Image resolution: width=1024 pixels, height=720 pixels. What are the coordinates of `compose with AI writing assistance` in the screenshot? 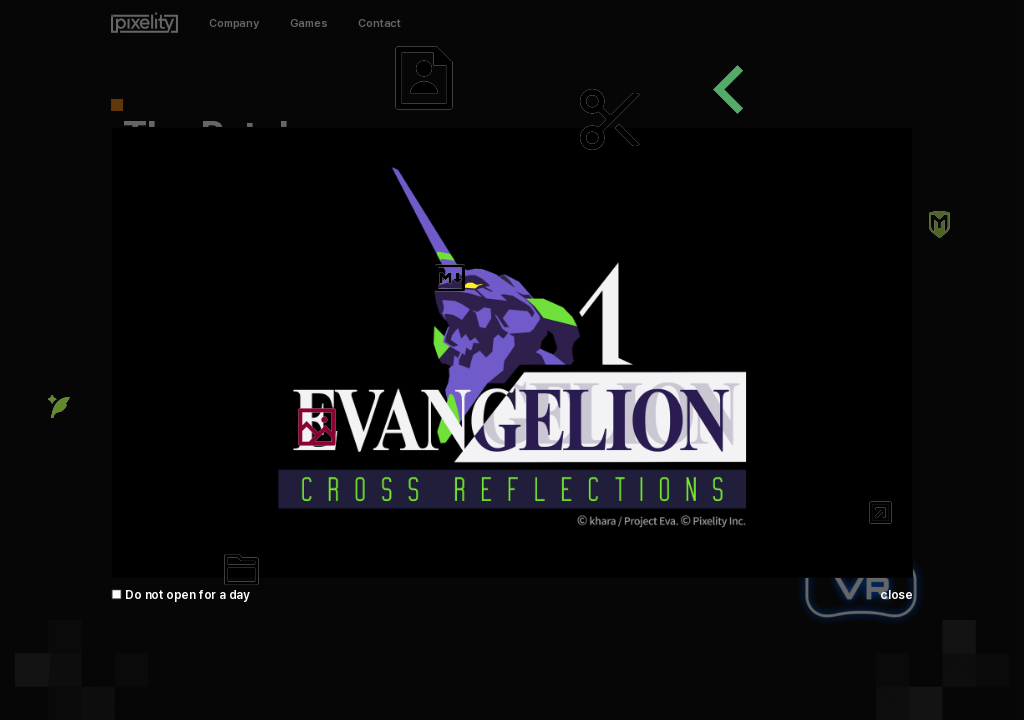 It's located at (60, 407).